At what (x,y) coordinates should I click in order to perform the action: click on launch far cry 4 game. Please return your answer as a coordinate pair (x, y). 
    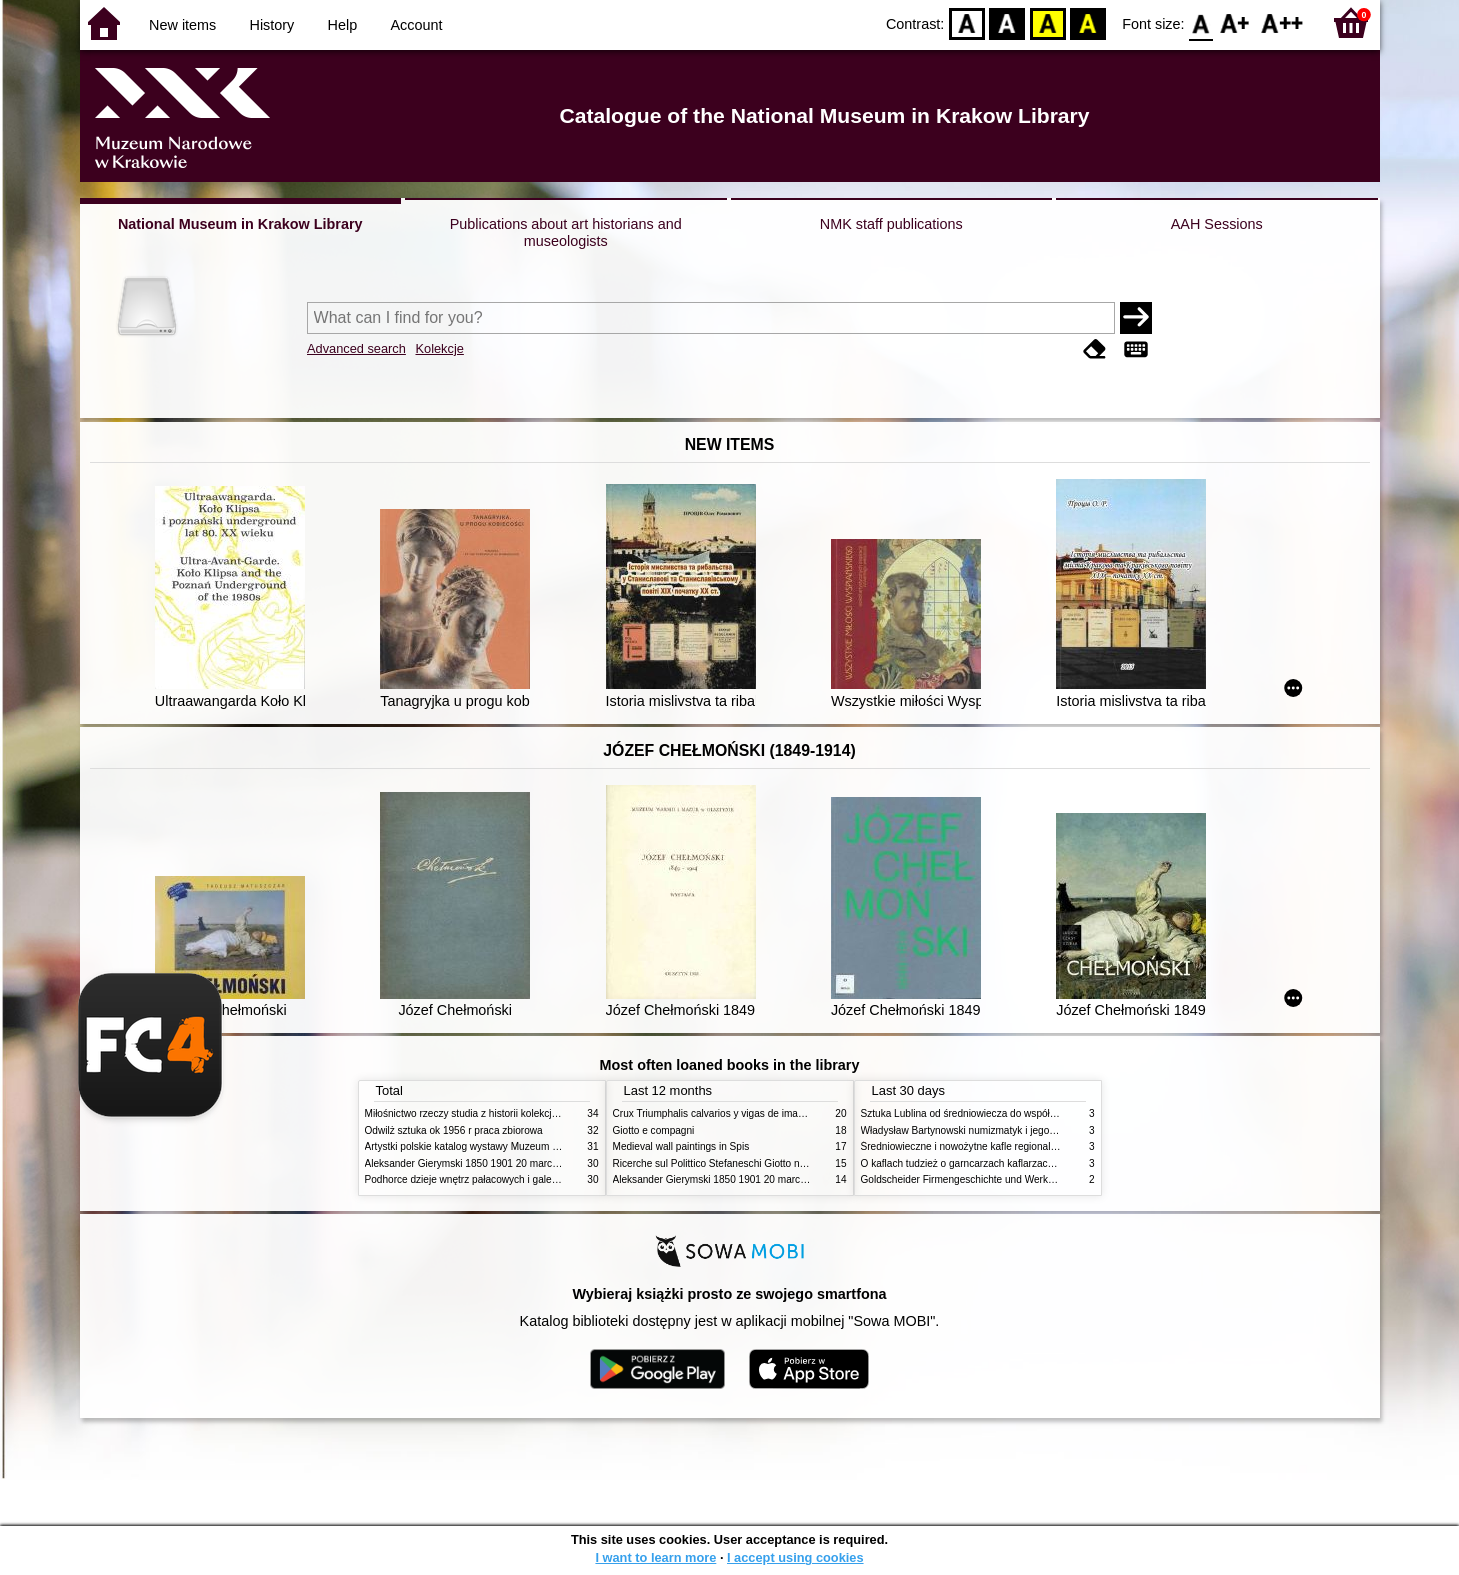
    Looking at the image, I should click on (150, 1045).